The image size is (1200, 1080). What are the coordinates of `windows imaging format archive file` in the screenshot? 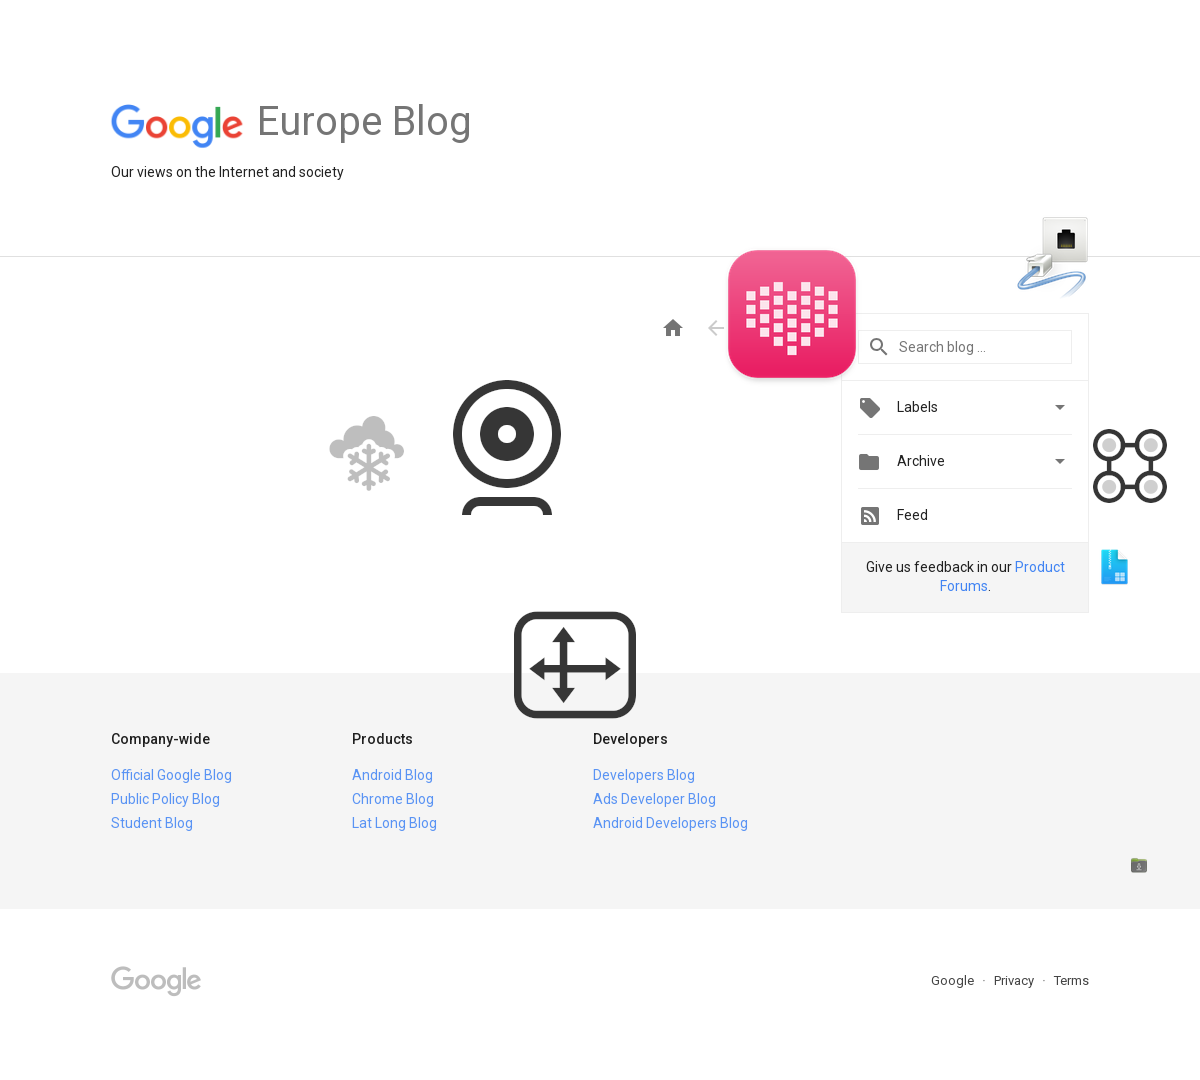 It's located at (1114, 567).